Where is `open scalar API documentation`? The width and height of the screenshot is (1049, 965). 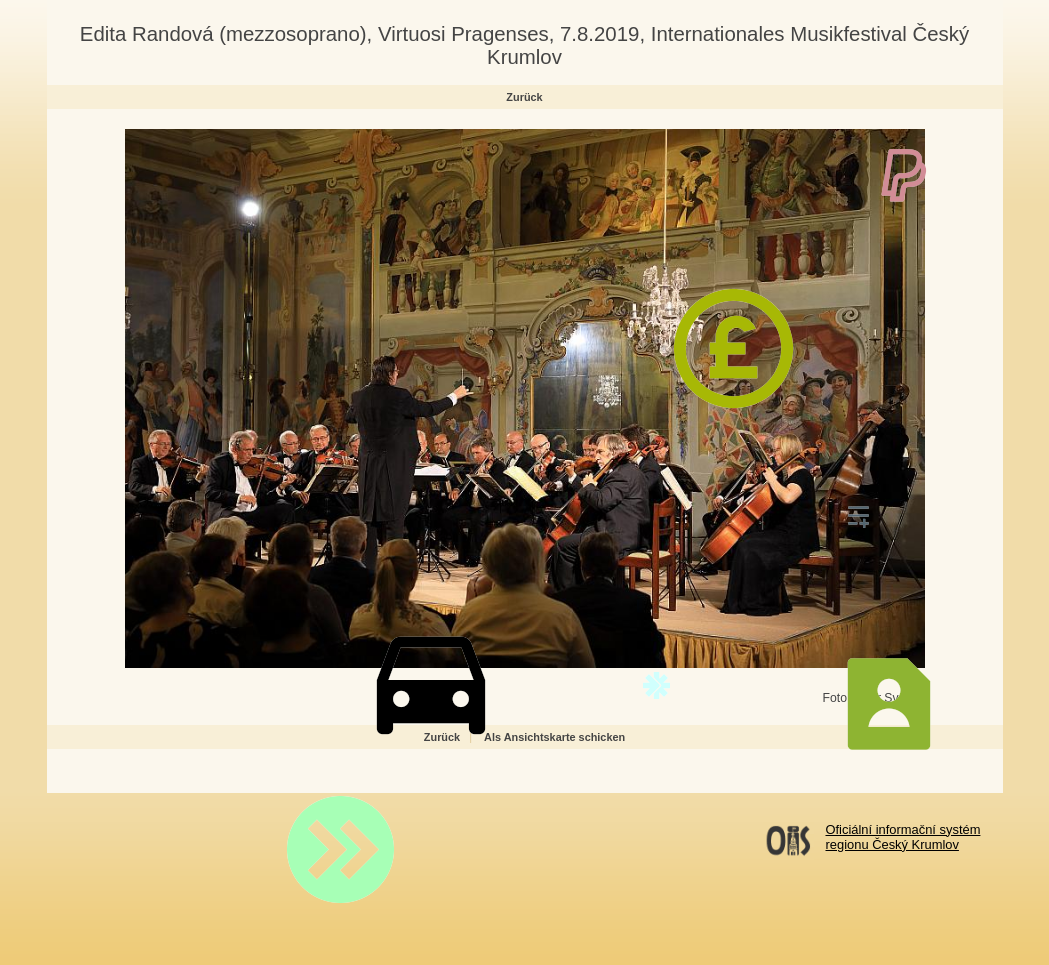
open scalar API documentation is located at coordinates (656, 685).